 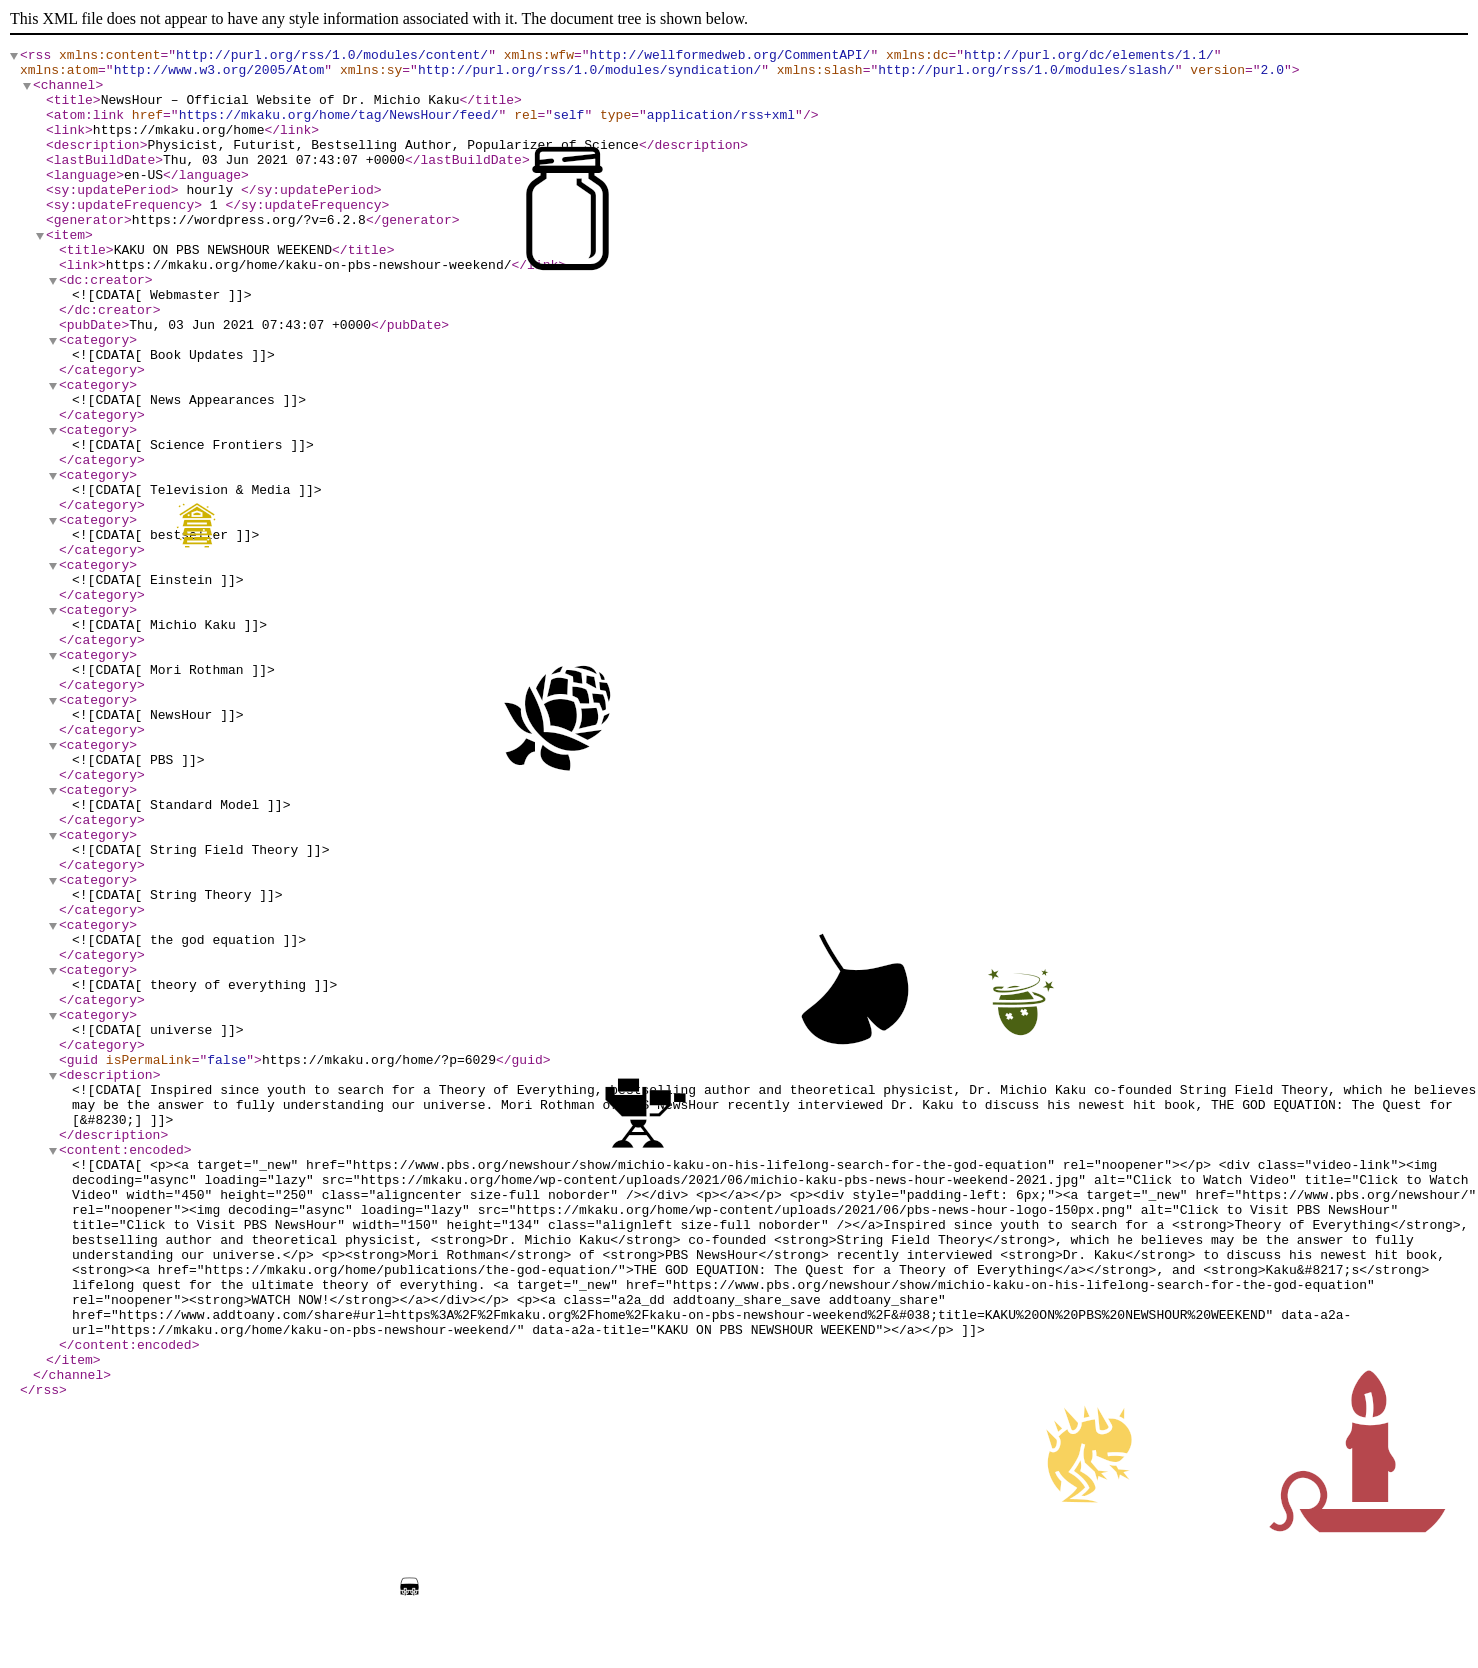 What do you see at coordinates (855, 989) in the screenshot?
I see `nature or botanical category indicator` at bounding box center [855, 989].